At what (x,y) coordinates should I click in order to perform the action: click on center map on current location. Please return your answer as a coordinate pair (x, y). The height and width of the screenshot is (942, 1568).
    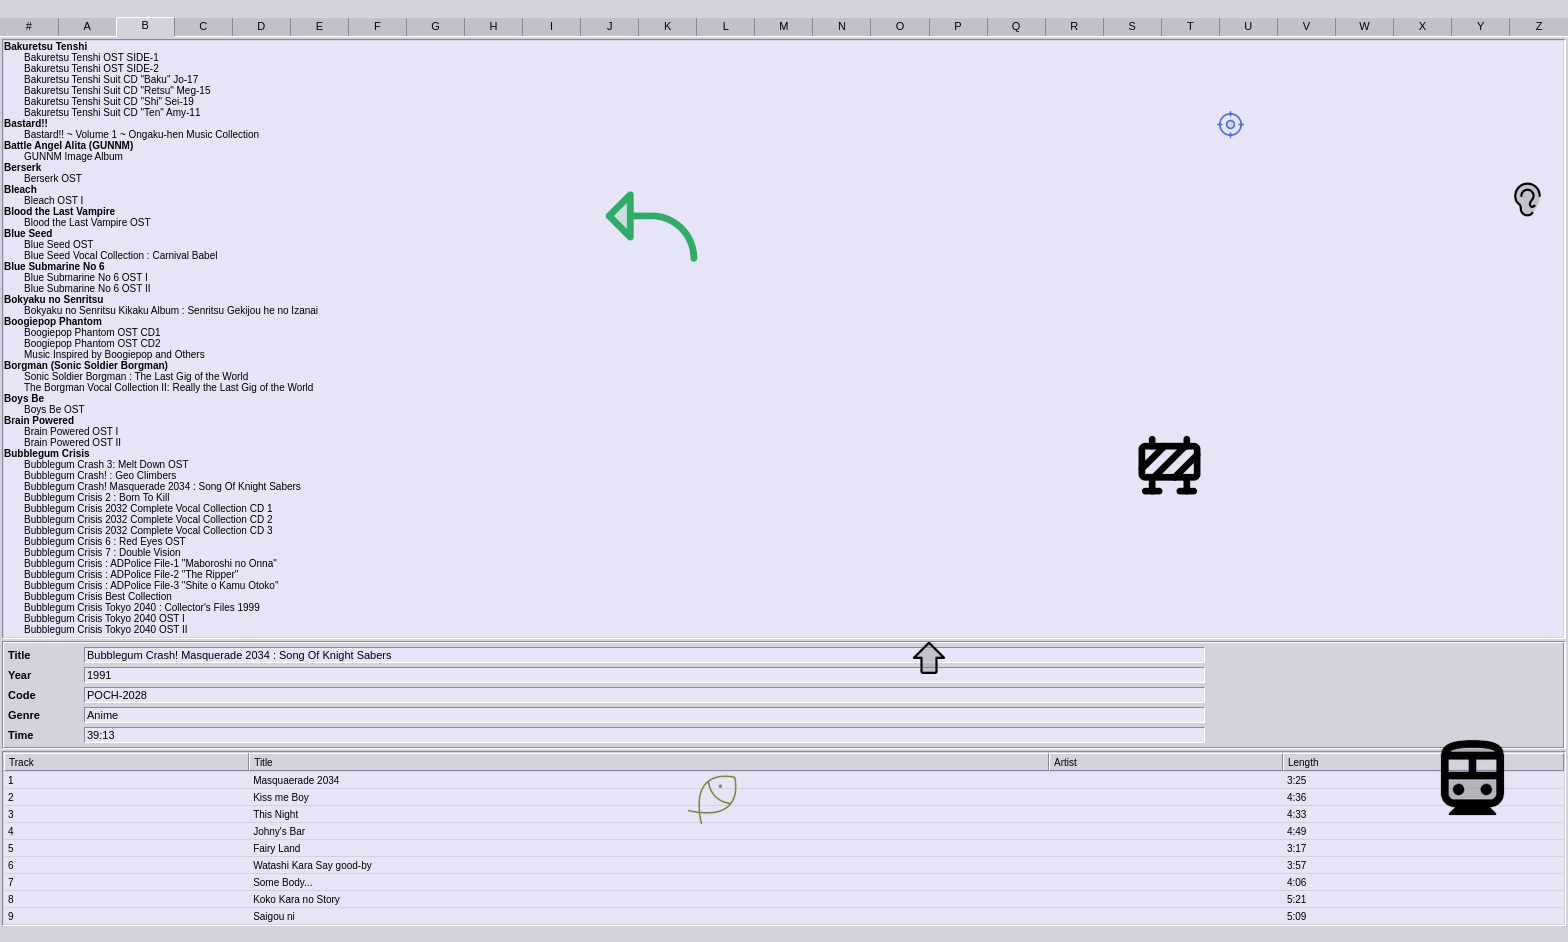
    Looking at the image, I should click on (1230, 124).